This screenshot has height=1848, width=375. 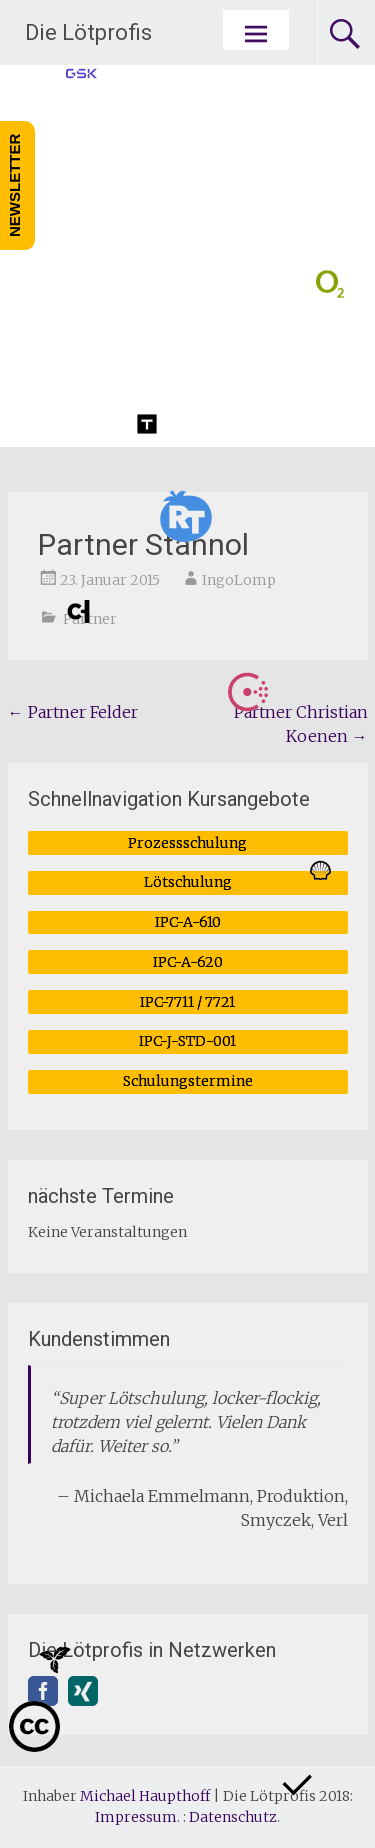 I want to click on open text formatting or typography options, so click(x=147, y=424).